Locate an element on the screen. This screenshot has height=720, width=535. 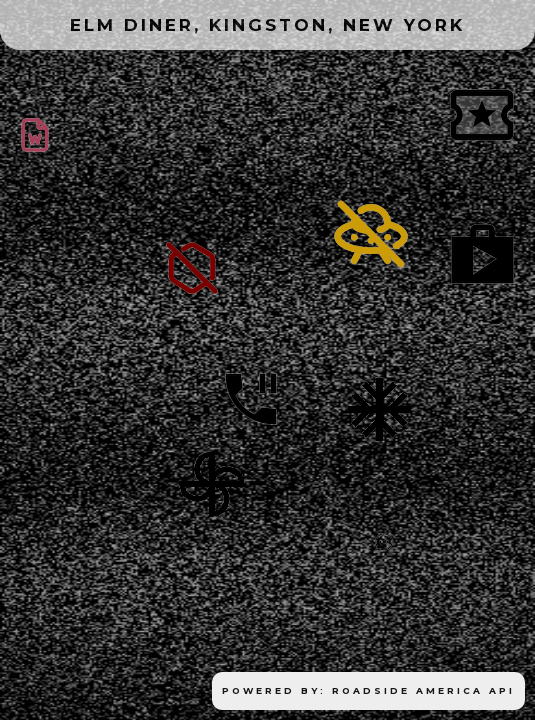
open a Microsoft Word document is located at coordinates (35, 135).